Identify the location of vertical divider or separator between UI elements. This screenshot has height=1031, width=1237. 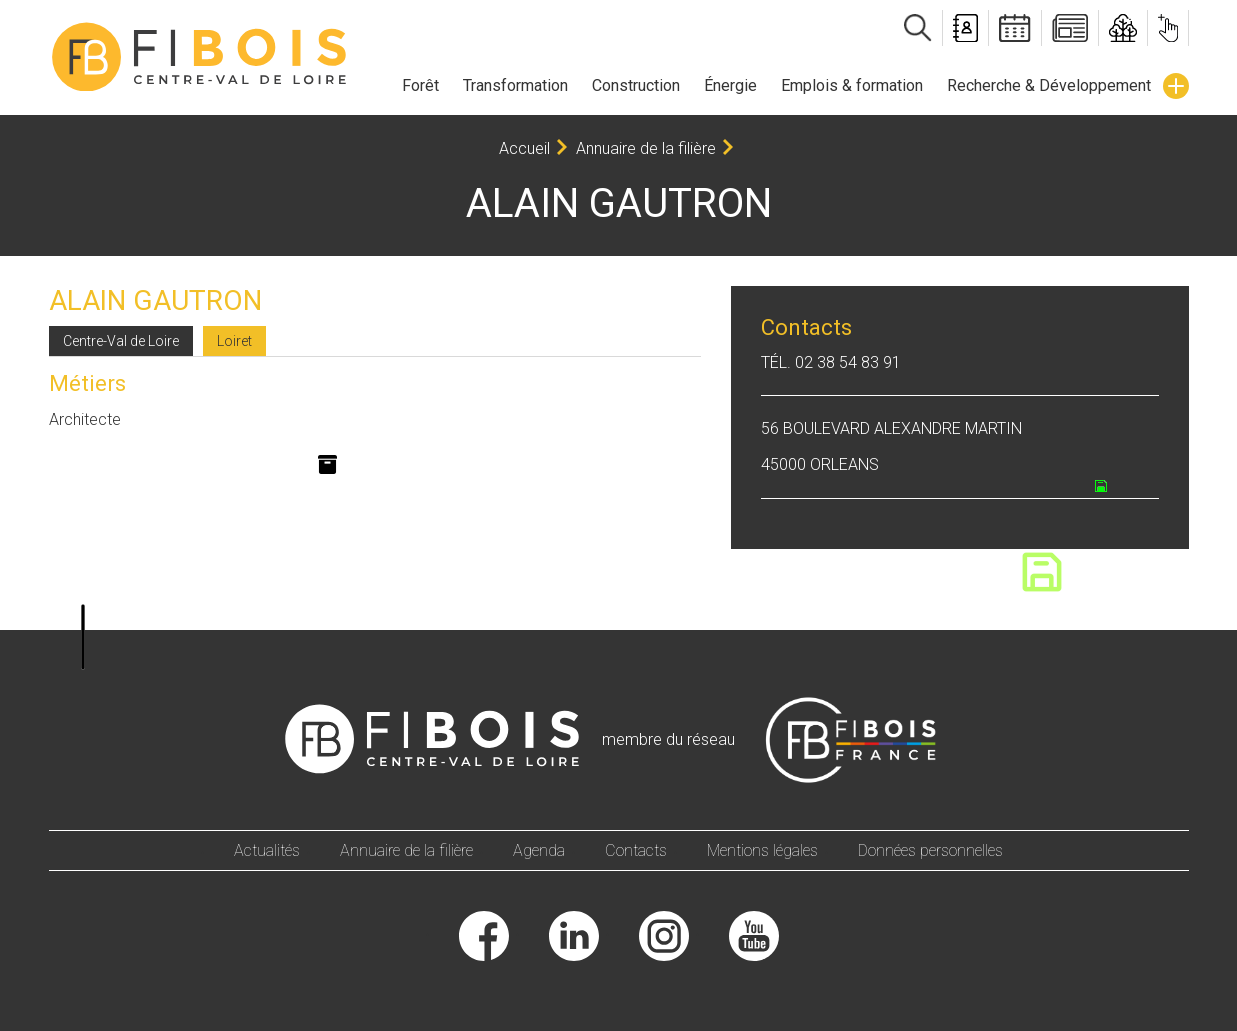
(83, 637).